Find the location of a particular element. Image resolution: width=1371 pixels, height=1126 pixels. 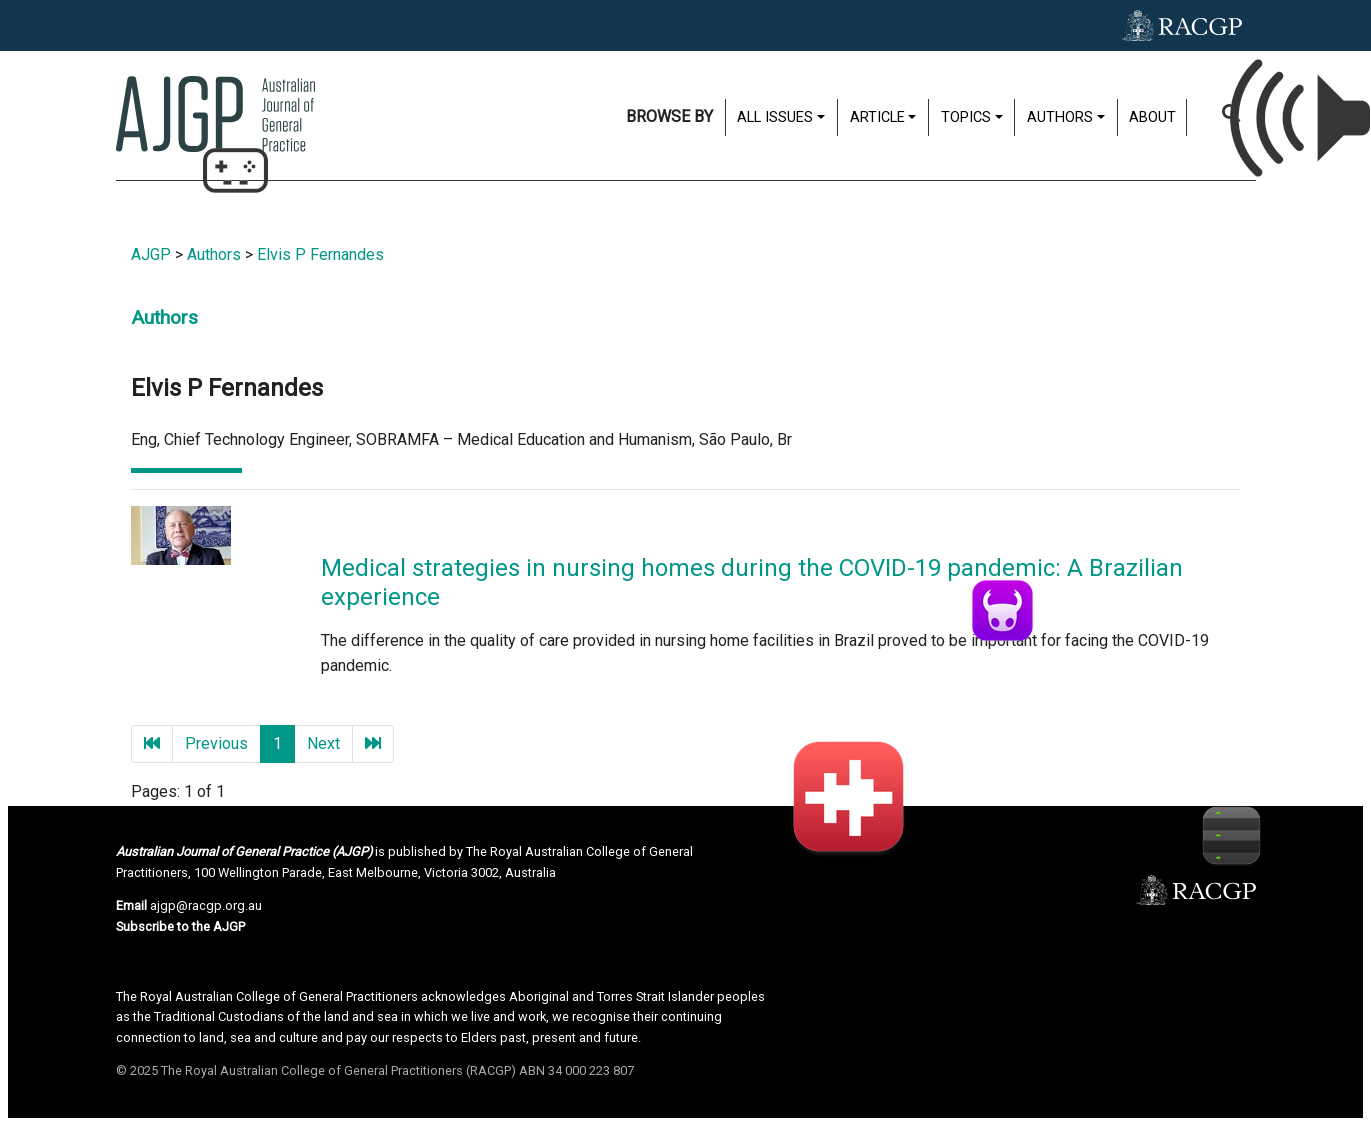

access network server settings is located at coordinates (1231, 835).